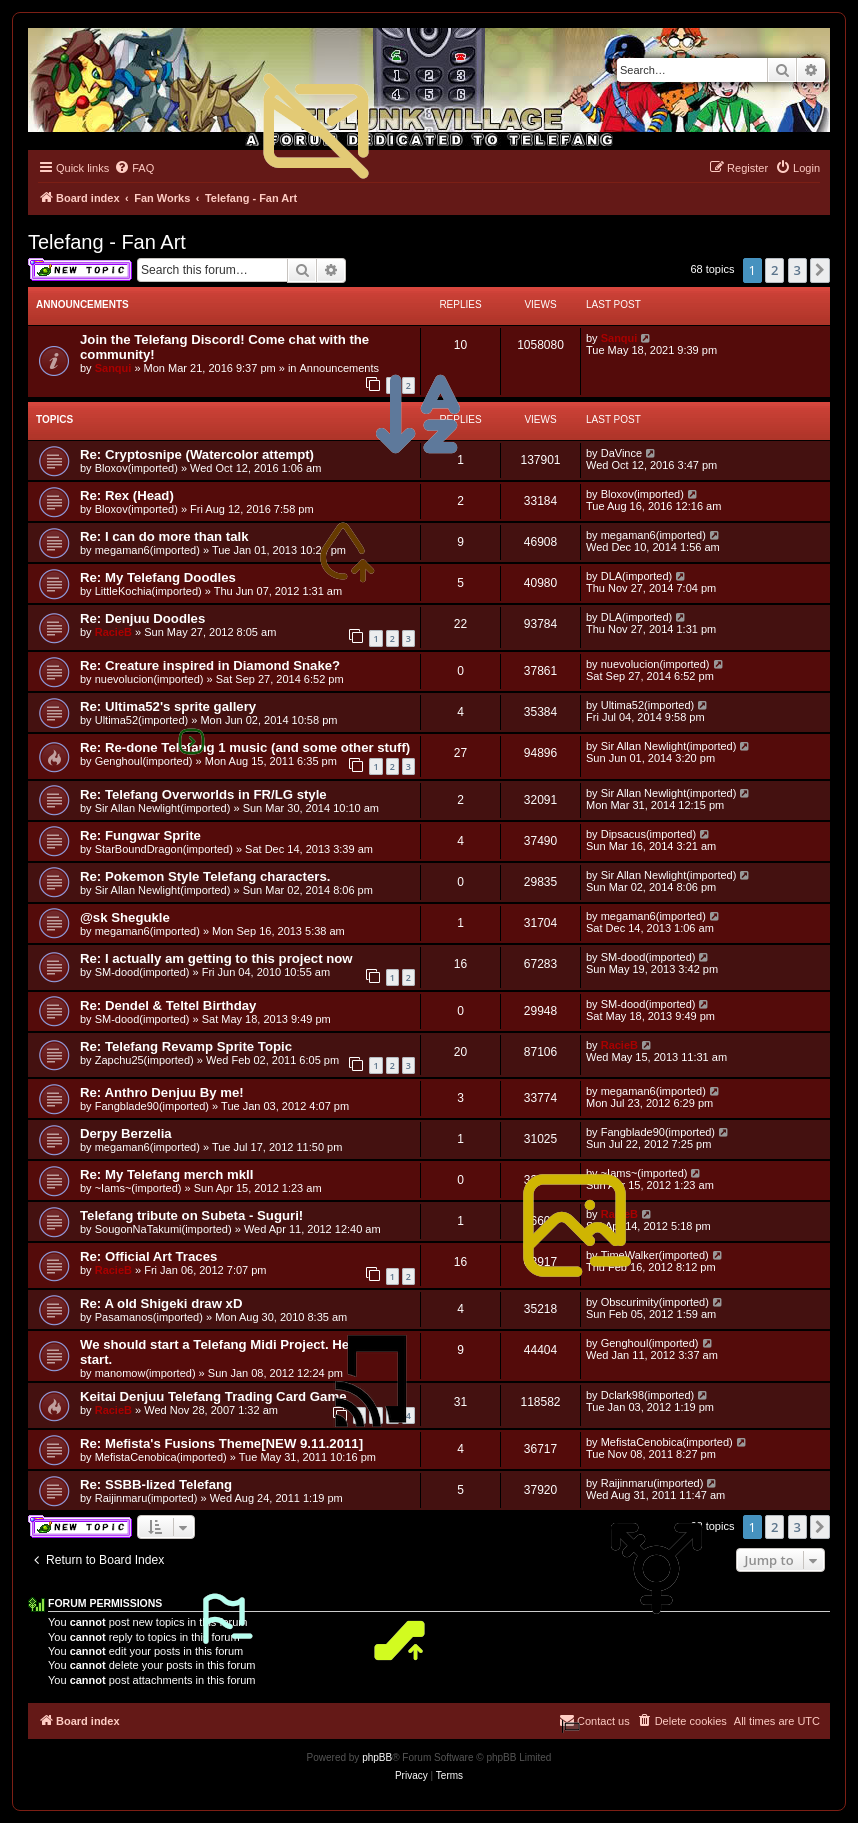  Describe the element at coordinates (574, 1225) in the screenshot. I see `remove a photo from your collection` at that location.